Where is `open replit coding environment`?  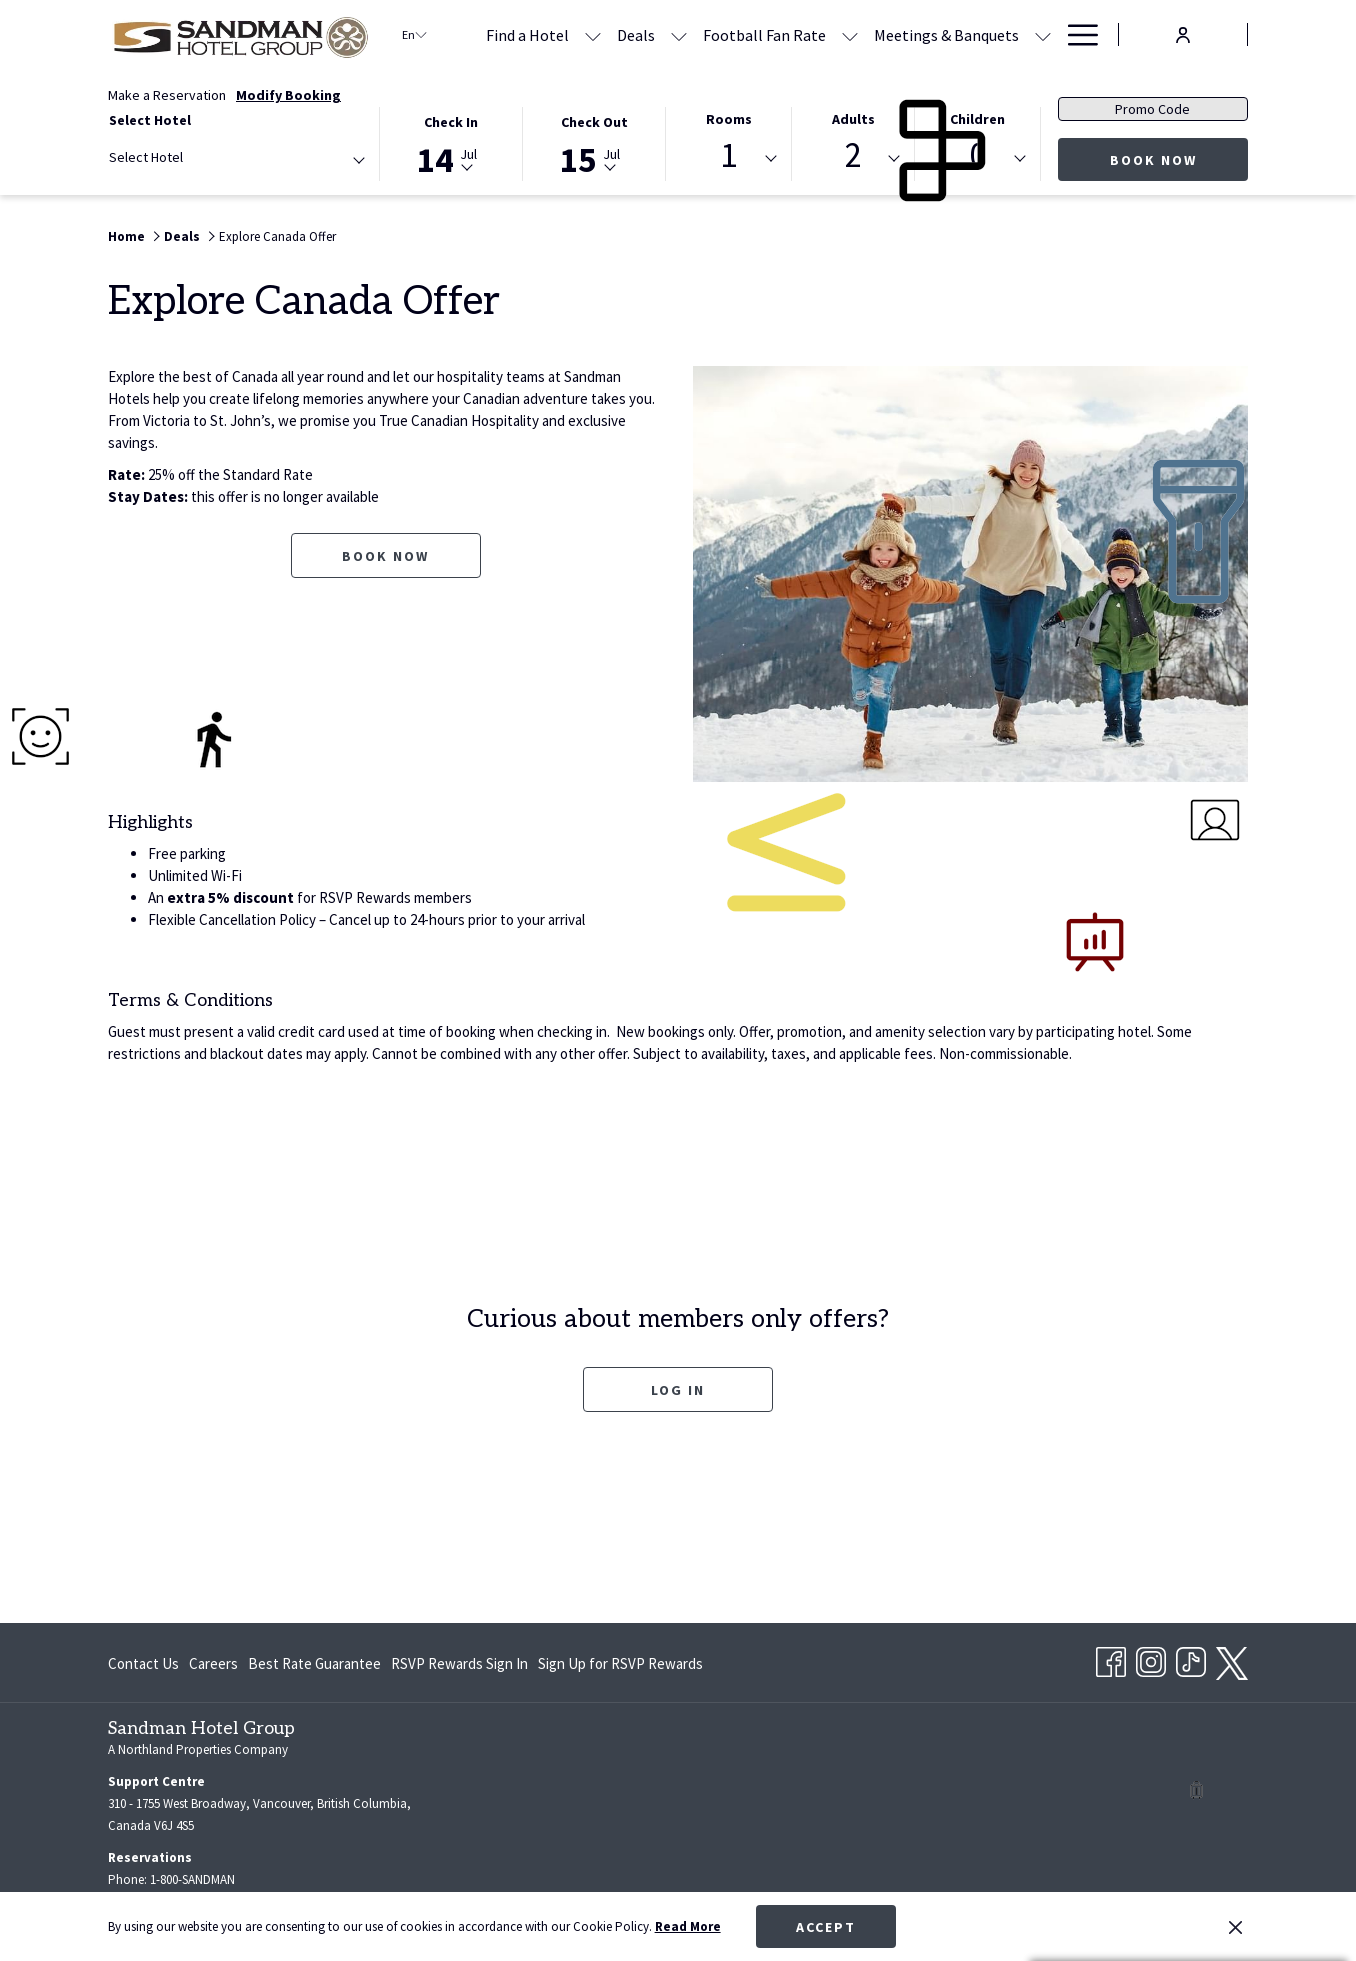
open replit coding environment is located at coordinates (934, 150).